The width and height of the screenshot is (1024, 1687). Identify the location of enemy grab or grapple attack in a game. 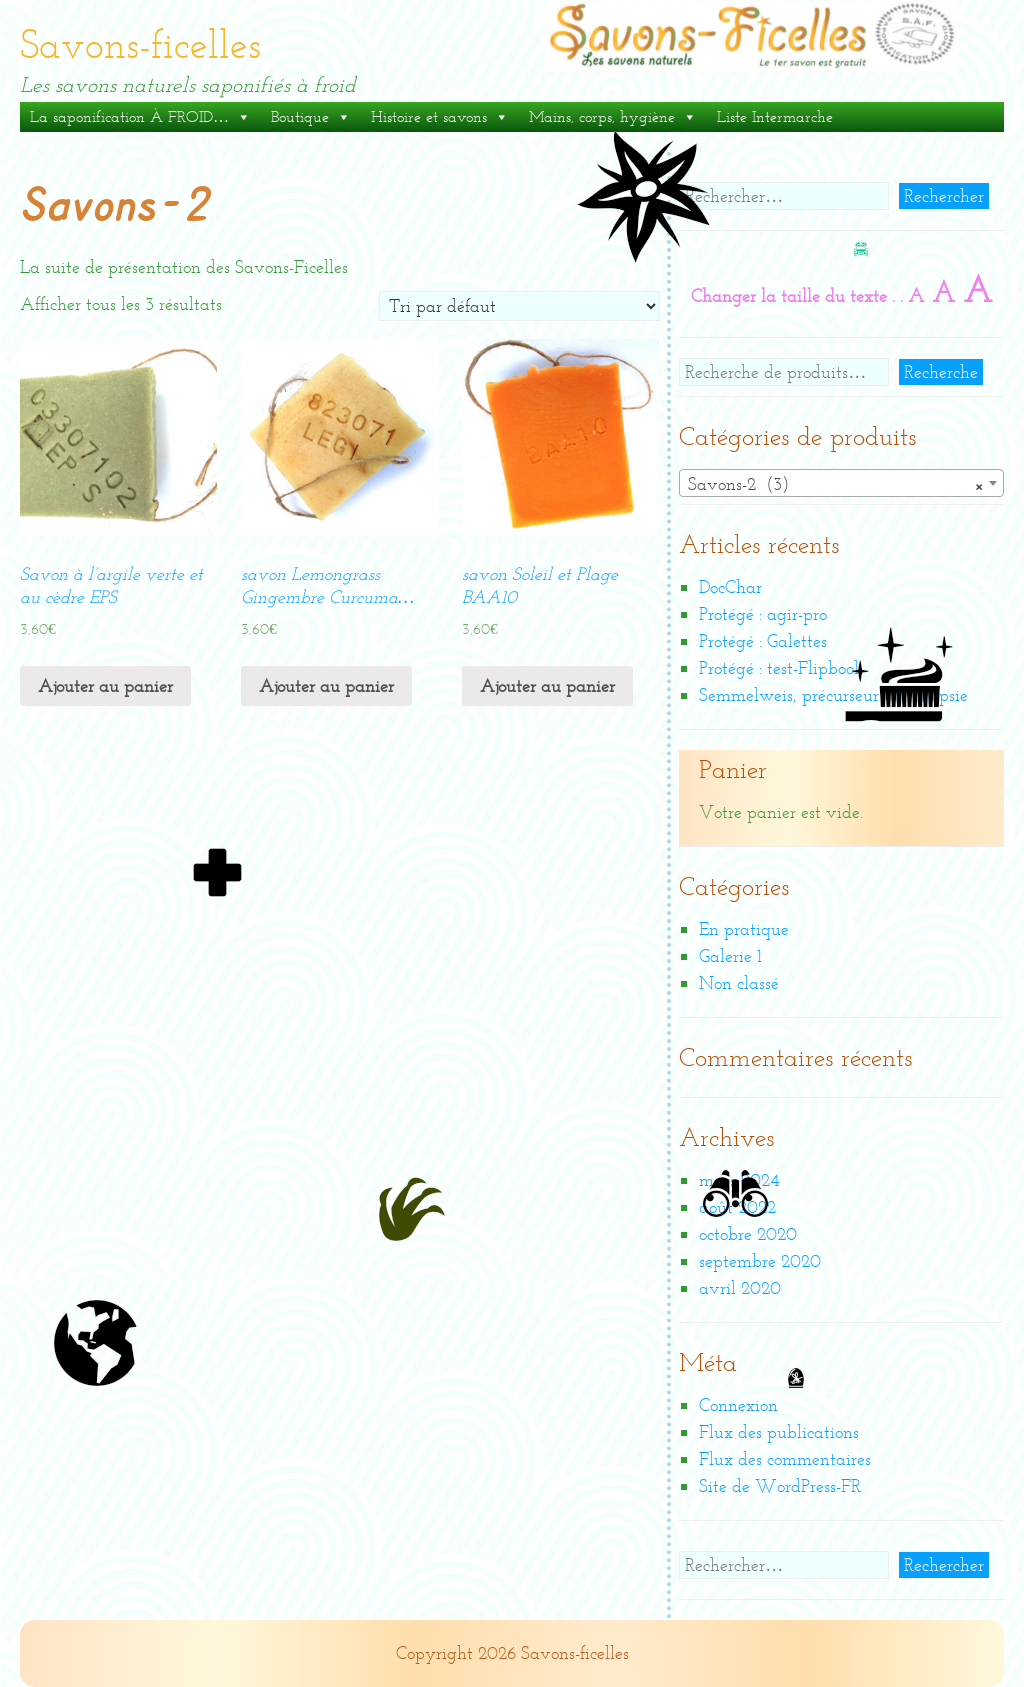
(412, 1208).